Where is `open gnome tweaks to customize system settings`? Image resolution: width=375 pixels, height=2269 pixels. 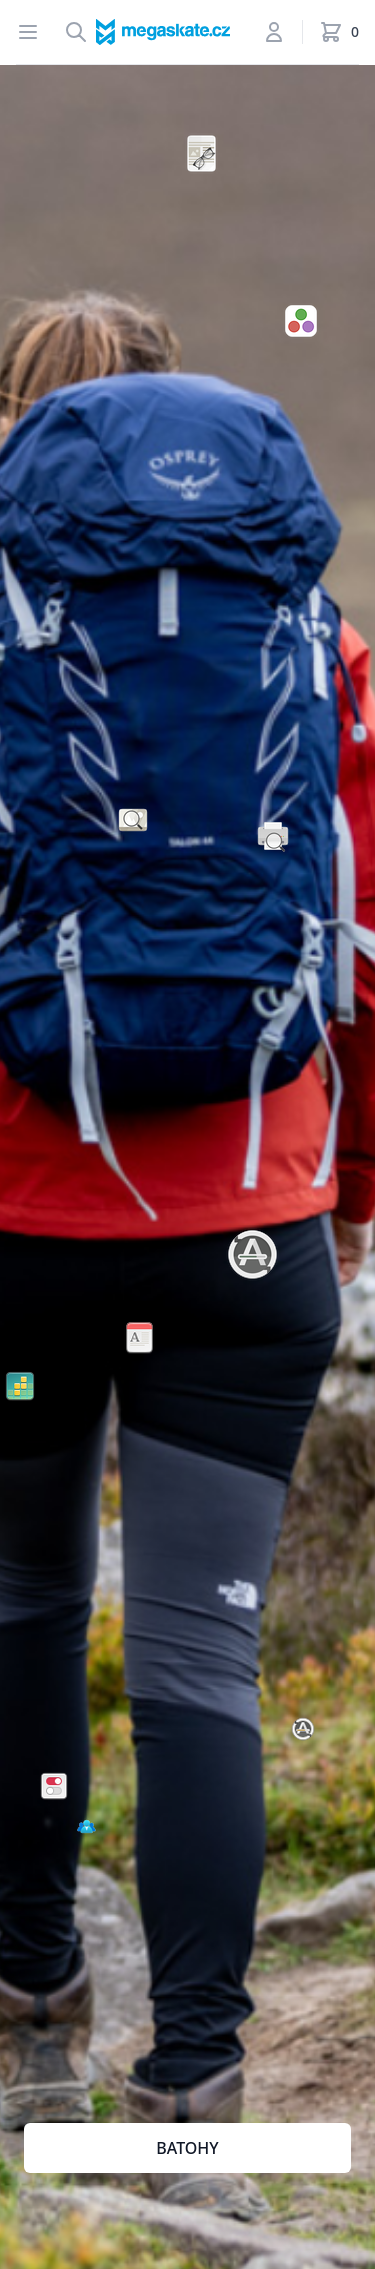
open gnome tweaks to customize system settings is located at coordinates (54, 1786).